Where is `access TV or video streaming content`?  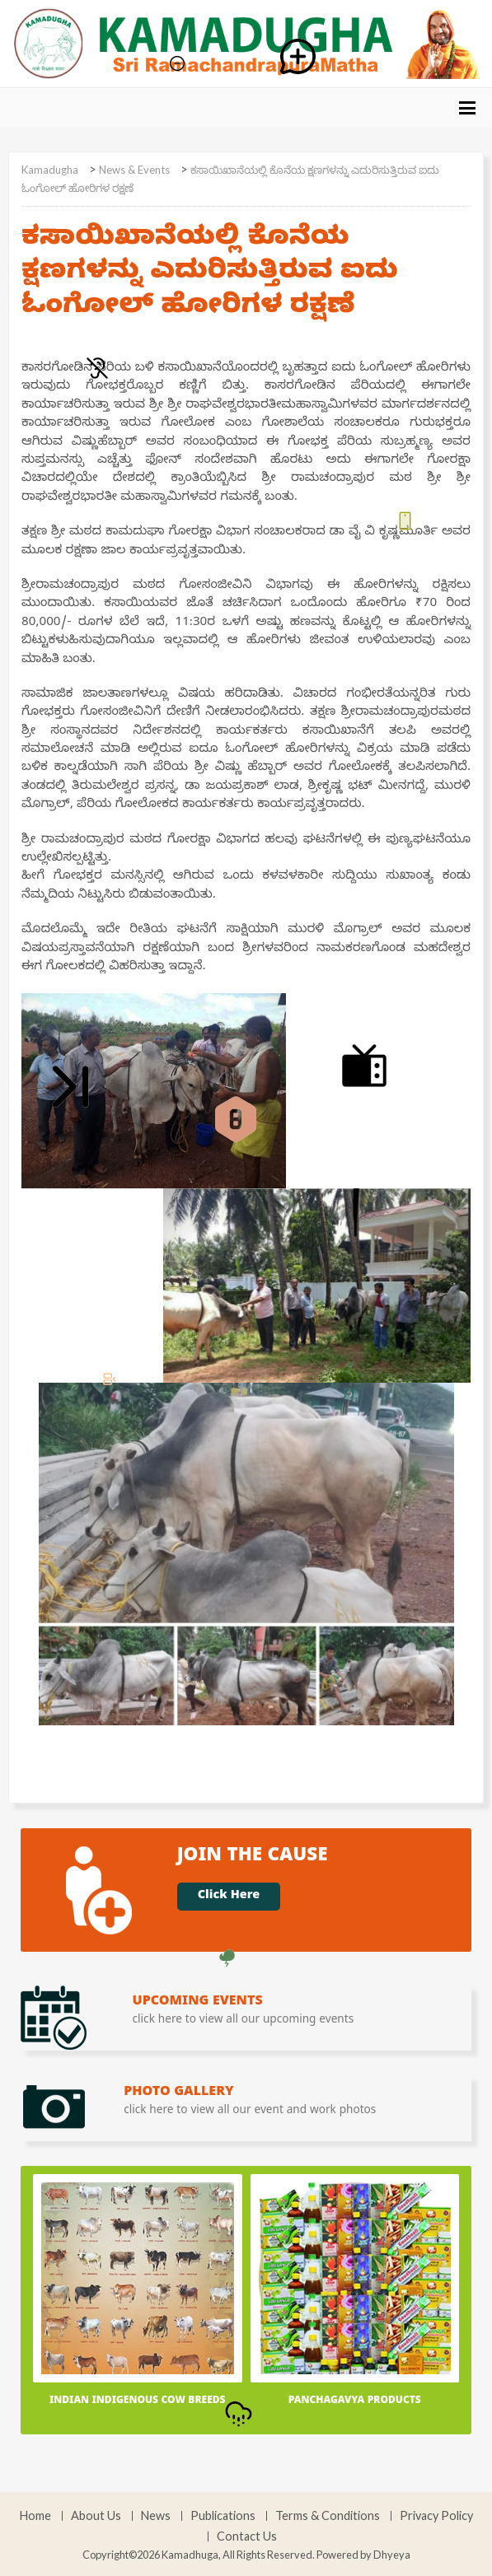 access TV or video streaming content is located at coordinates (364, 1068).